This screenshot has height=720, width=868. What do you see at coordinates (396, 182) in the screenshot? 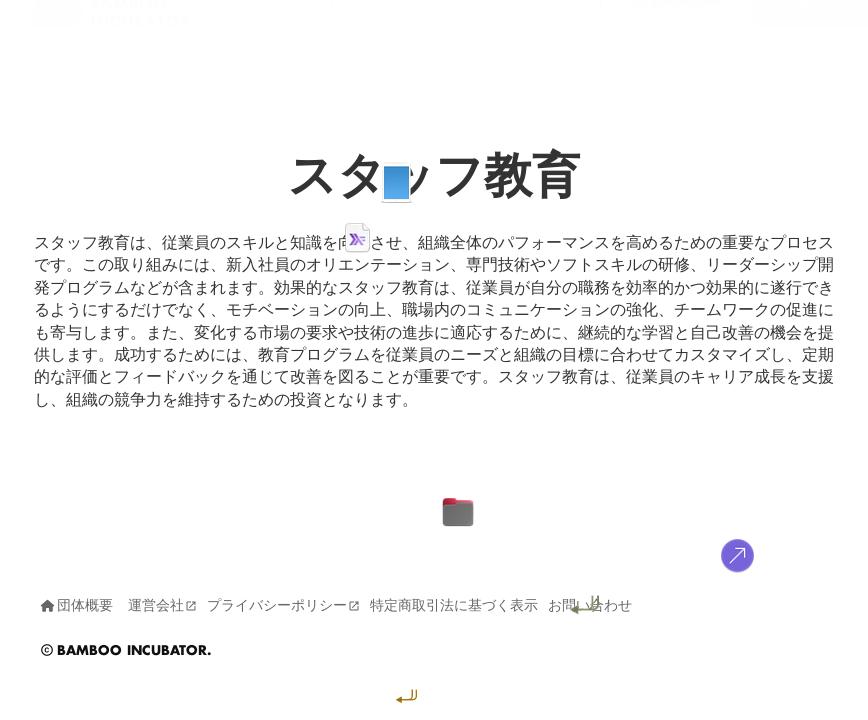
I see `connected ipad pro device` at bounding box center [396, 182].